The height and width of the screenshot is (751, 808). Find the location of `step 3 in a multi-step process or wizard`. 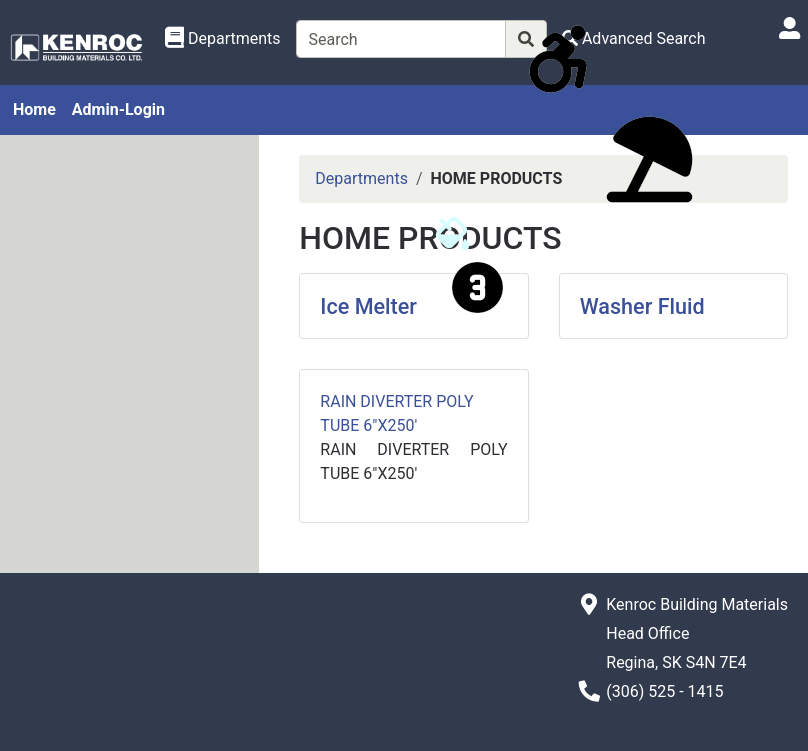

step 3 in a multi-step process or wizard is located at coordinates (477, 287).